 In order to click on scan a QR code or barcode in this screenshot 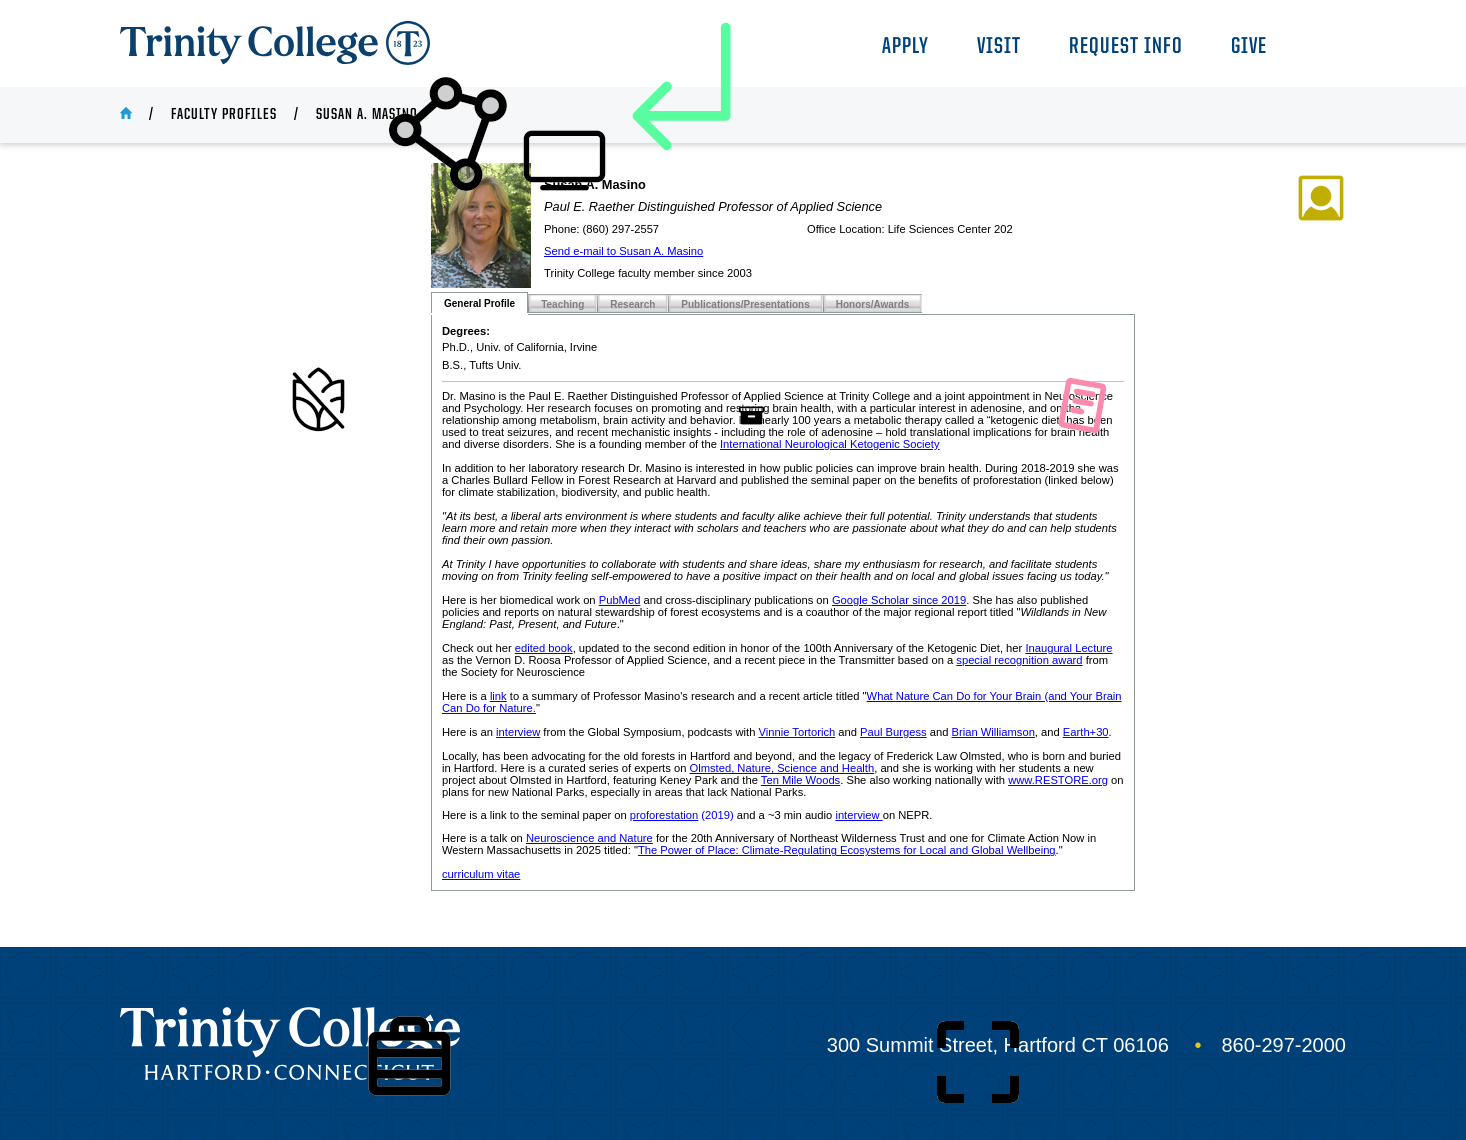, I will do `click(978, 1062)`.